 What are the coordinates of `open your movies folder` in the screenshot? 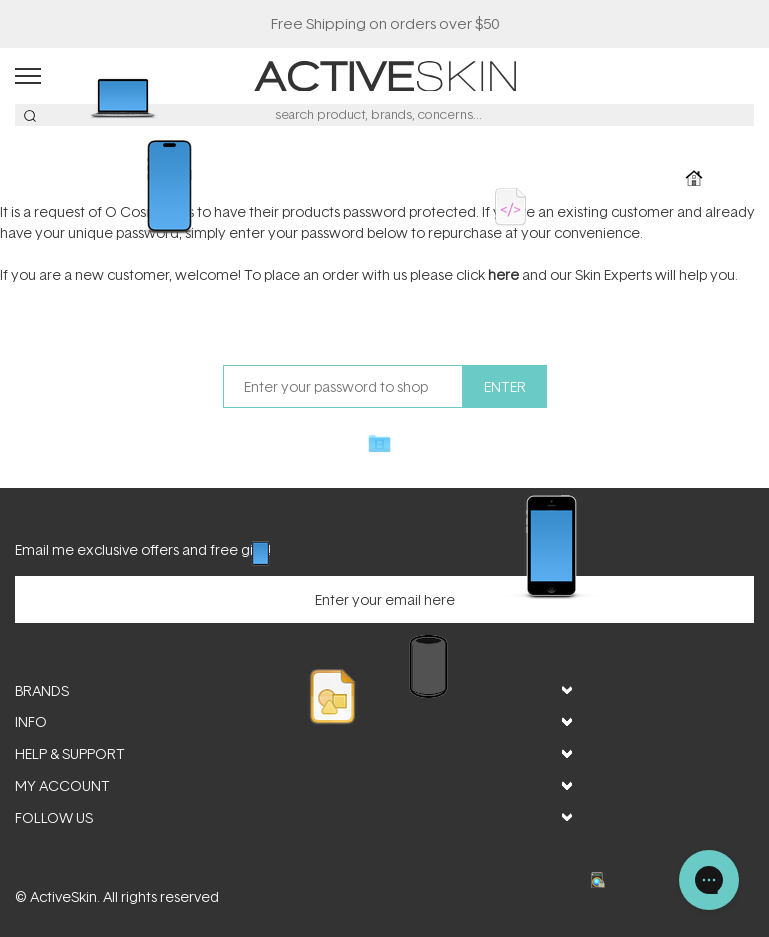 It's located at (379, 443).